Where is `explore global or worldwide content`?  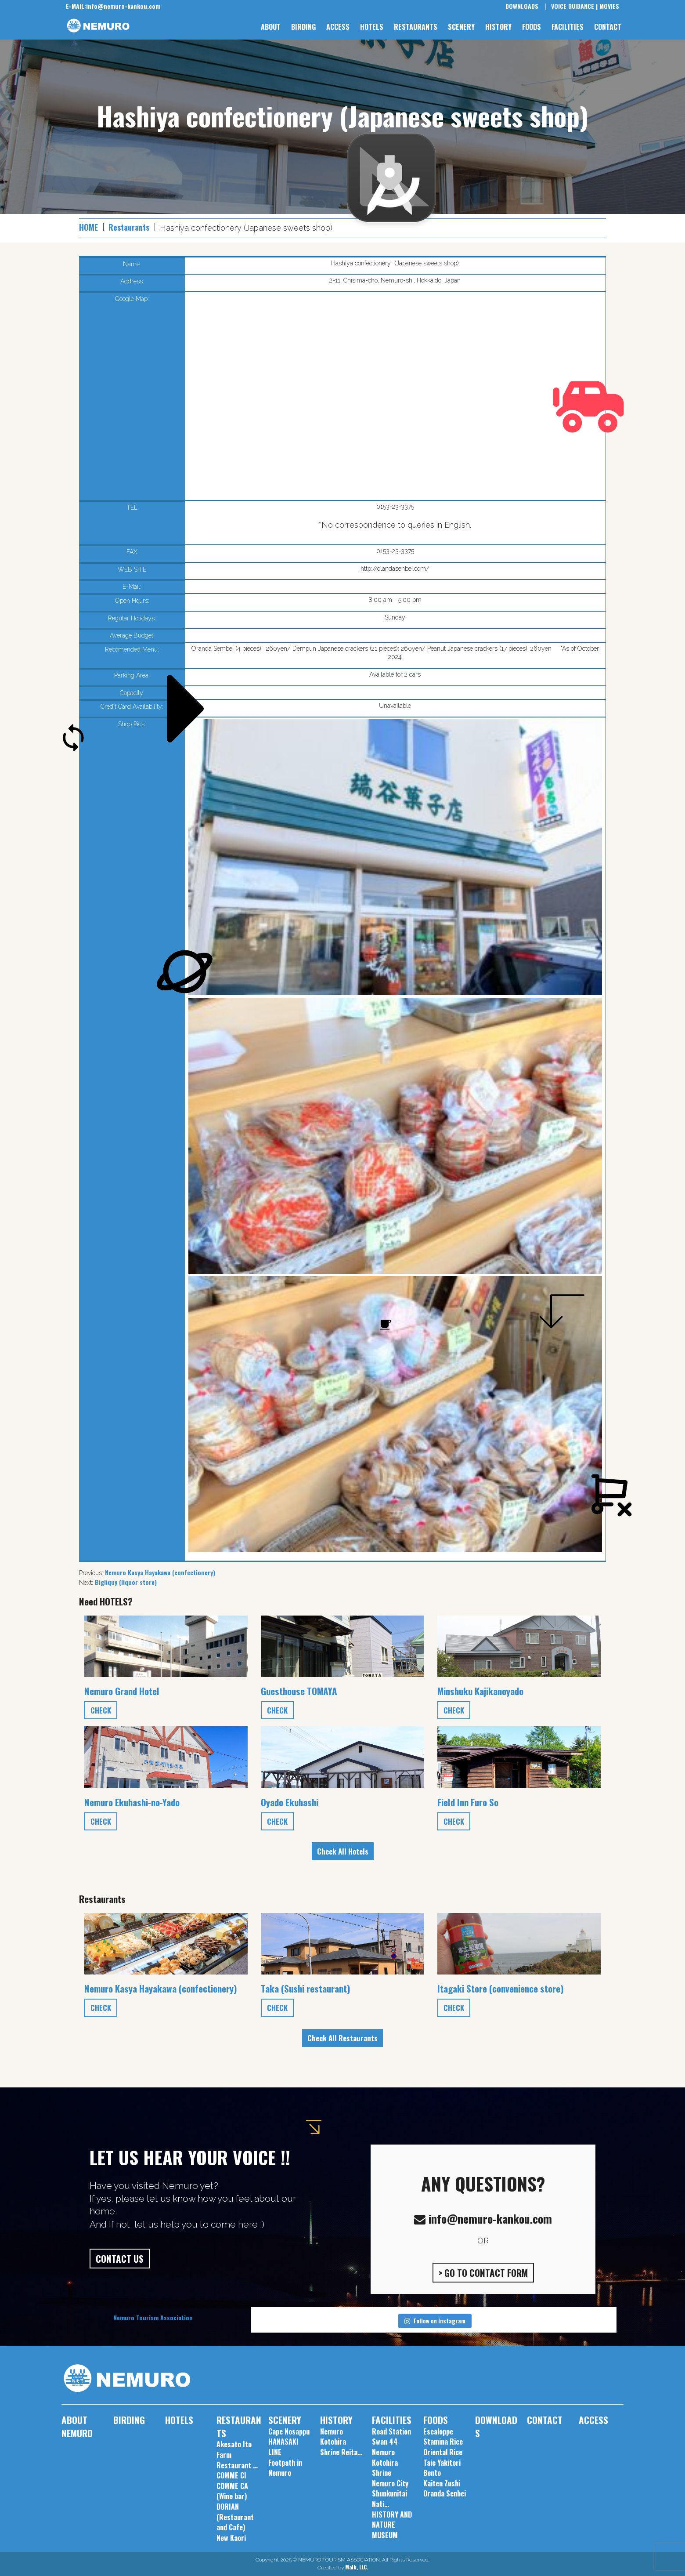
explore global or worldwide content is located at coordinates (184, 971).